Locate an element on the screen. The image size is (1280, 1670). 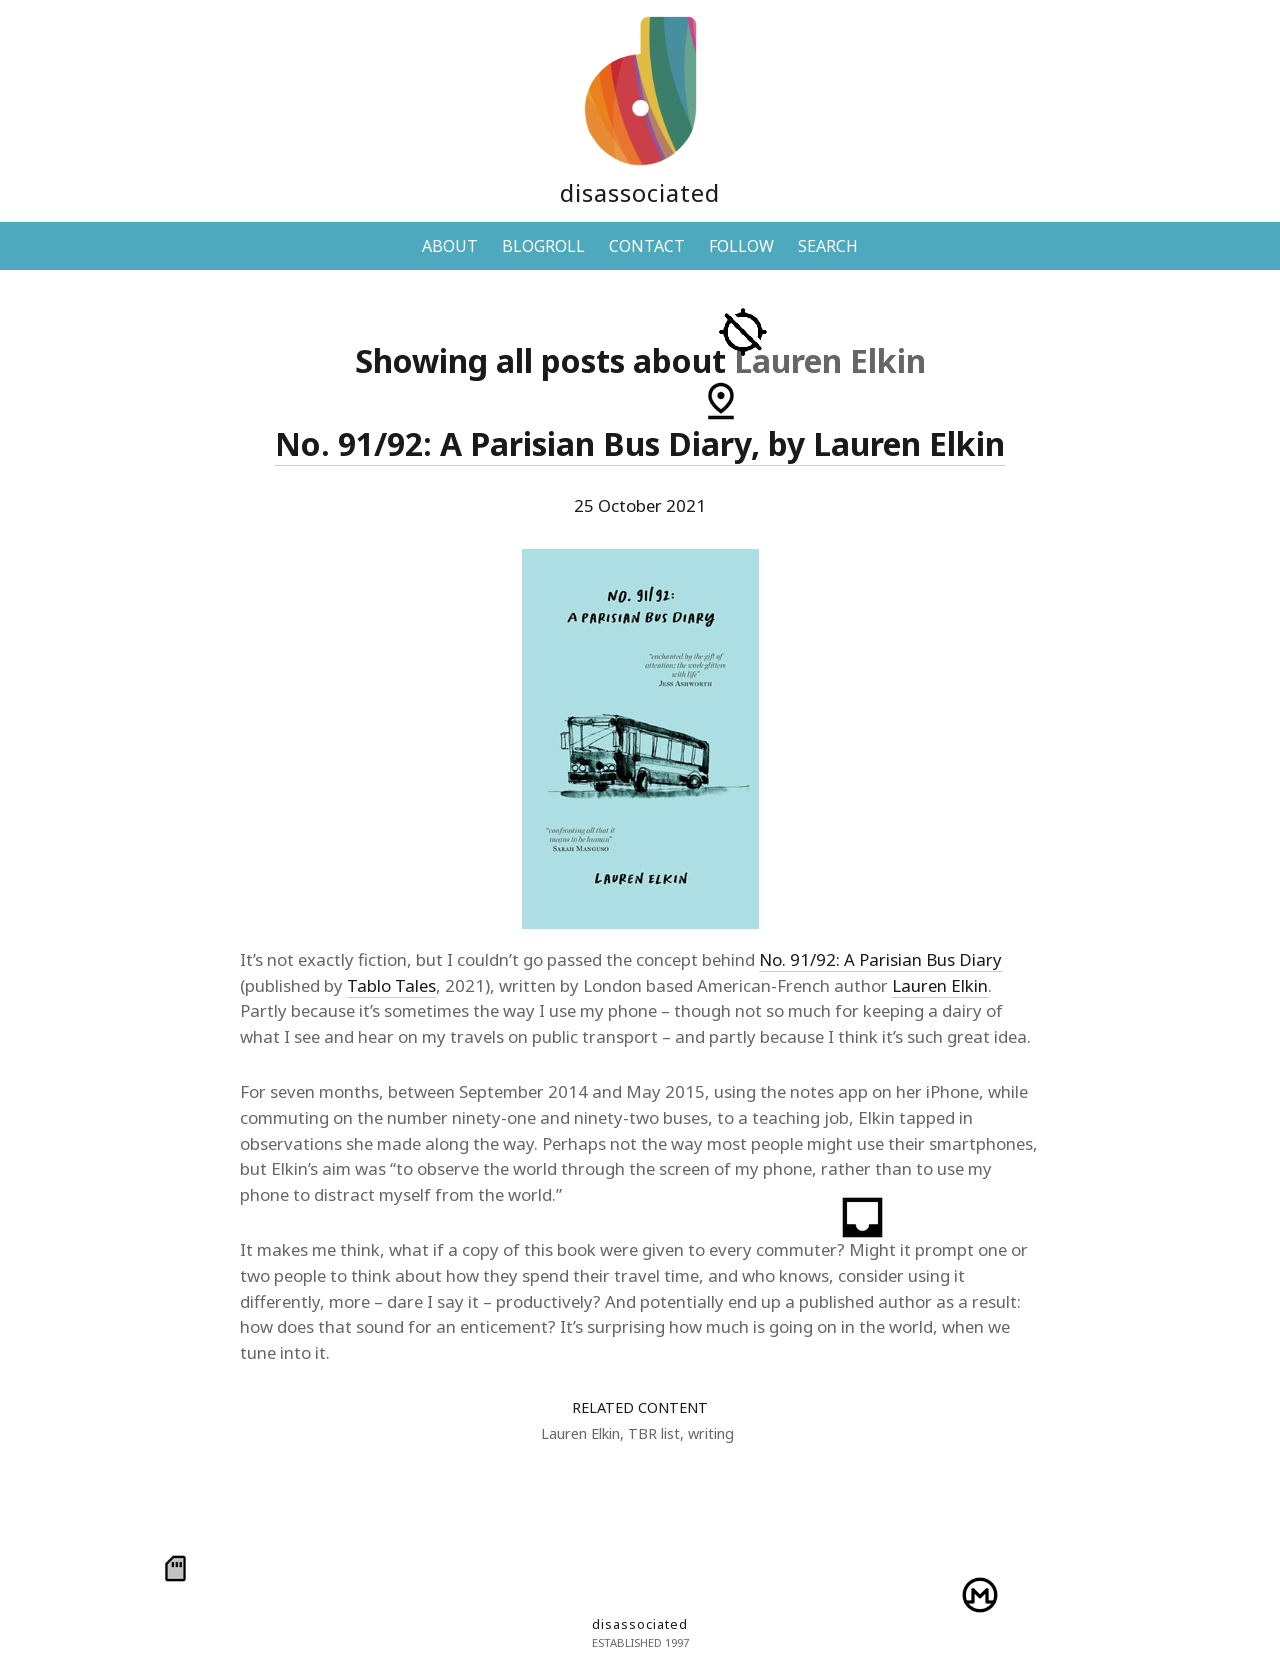
location services are disabled is located at coordinates (743, 332).